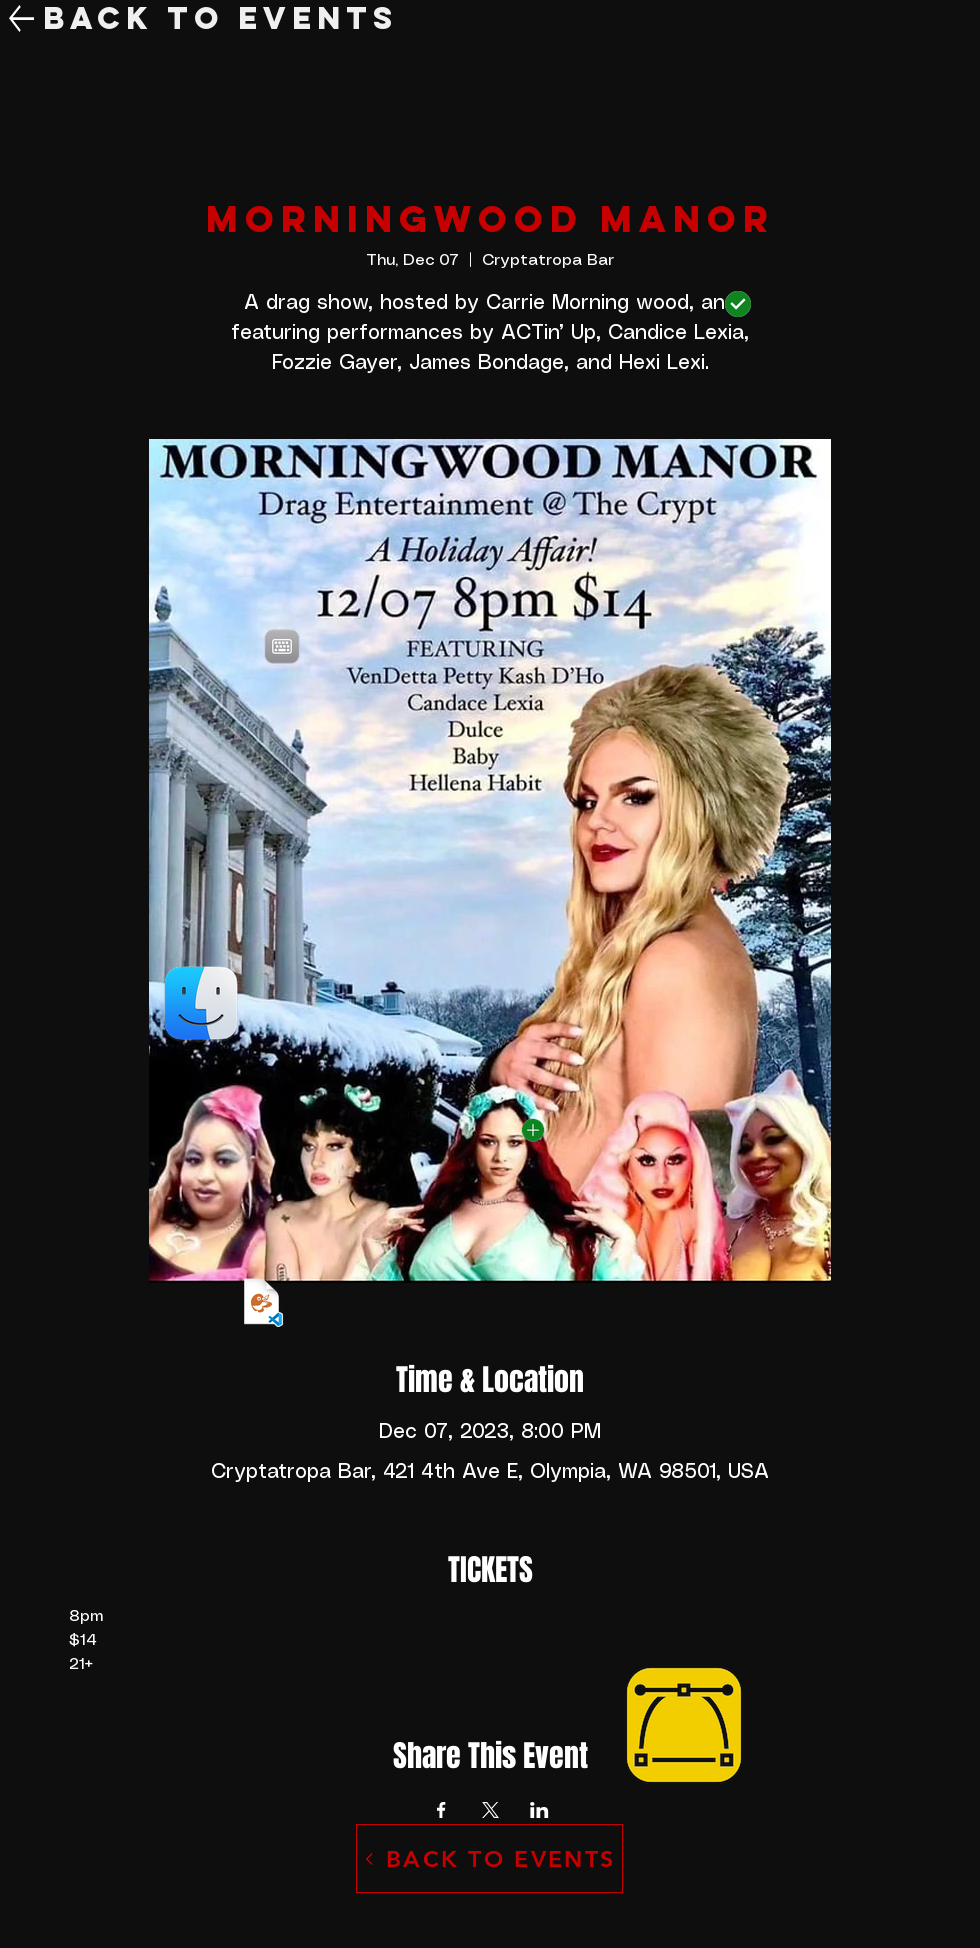  Describe the element at coordinates (261, 1302) in the screenshot. I see `bower package manager file in Visual Studio Code` at that location.